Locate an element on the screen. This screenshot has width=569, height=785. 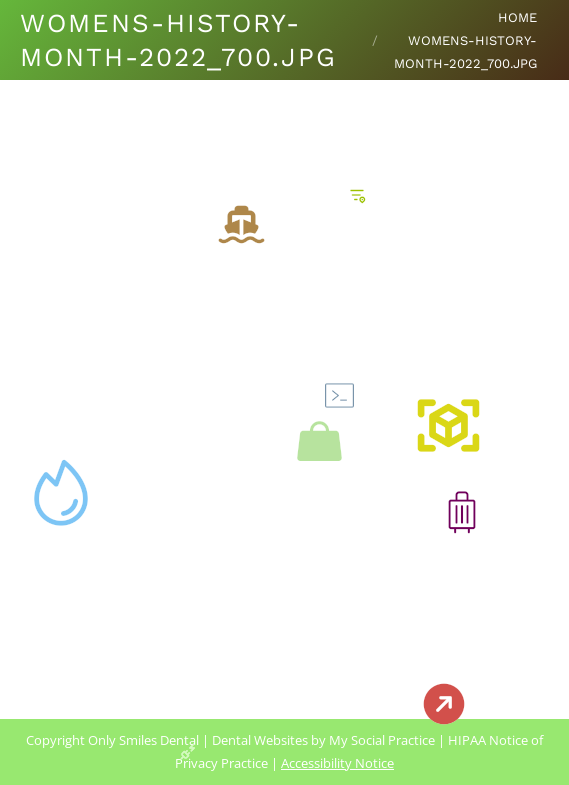
indicates shipping or maritime transport is located at coordinates (241, 224).